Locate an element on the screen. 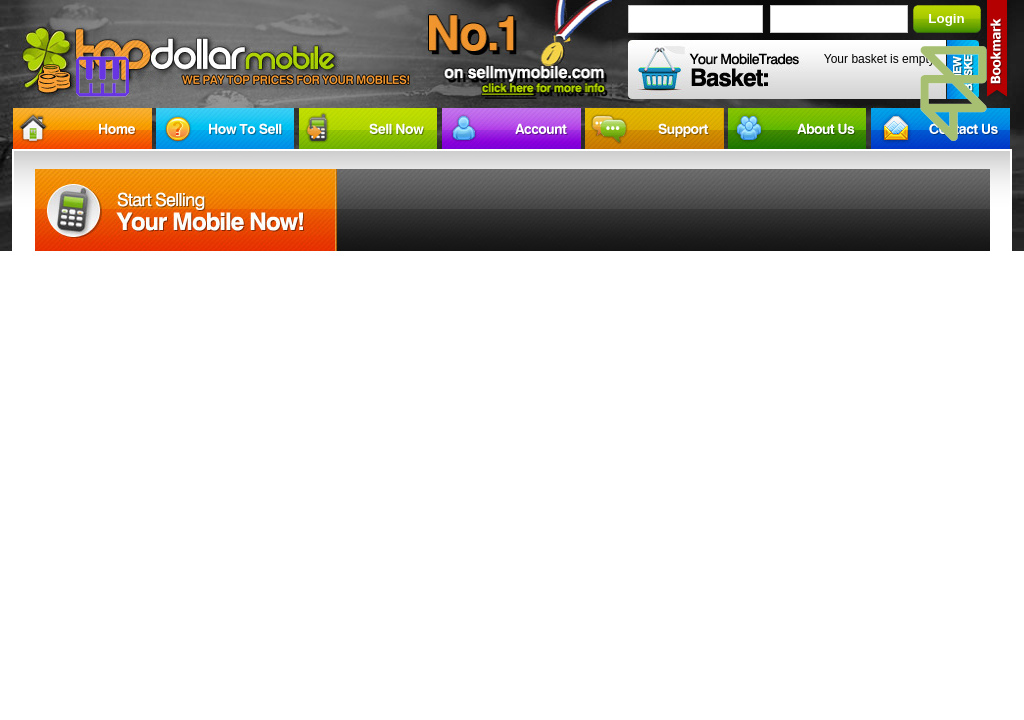  open piano or keyboard instrument tool is located at coordinates (102, 76).